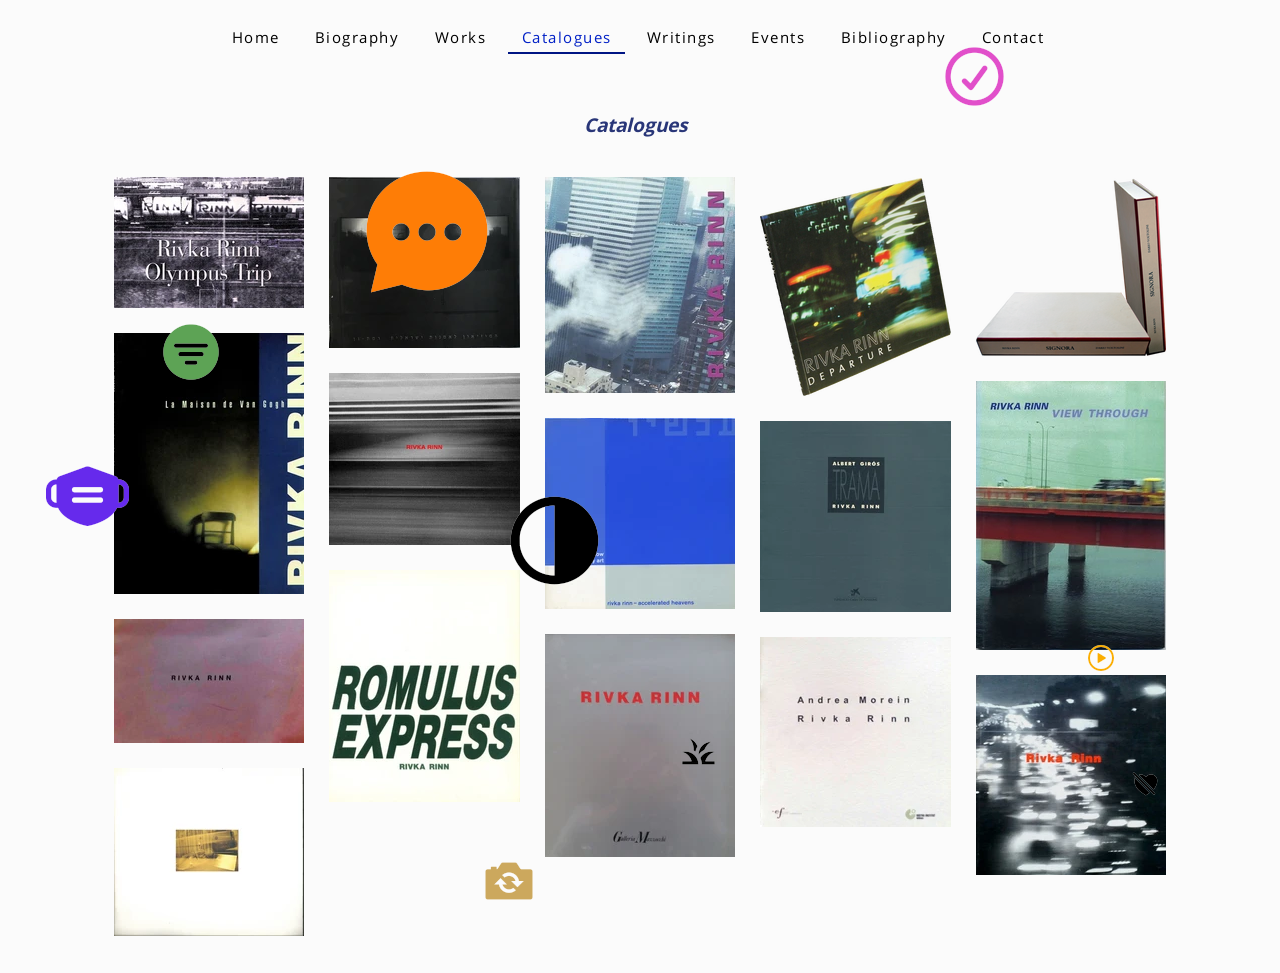 This screenshot has height=973, width=1280. I want to click on indicates mask required or health safety protocols, so click(87, 497).